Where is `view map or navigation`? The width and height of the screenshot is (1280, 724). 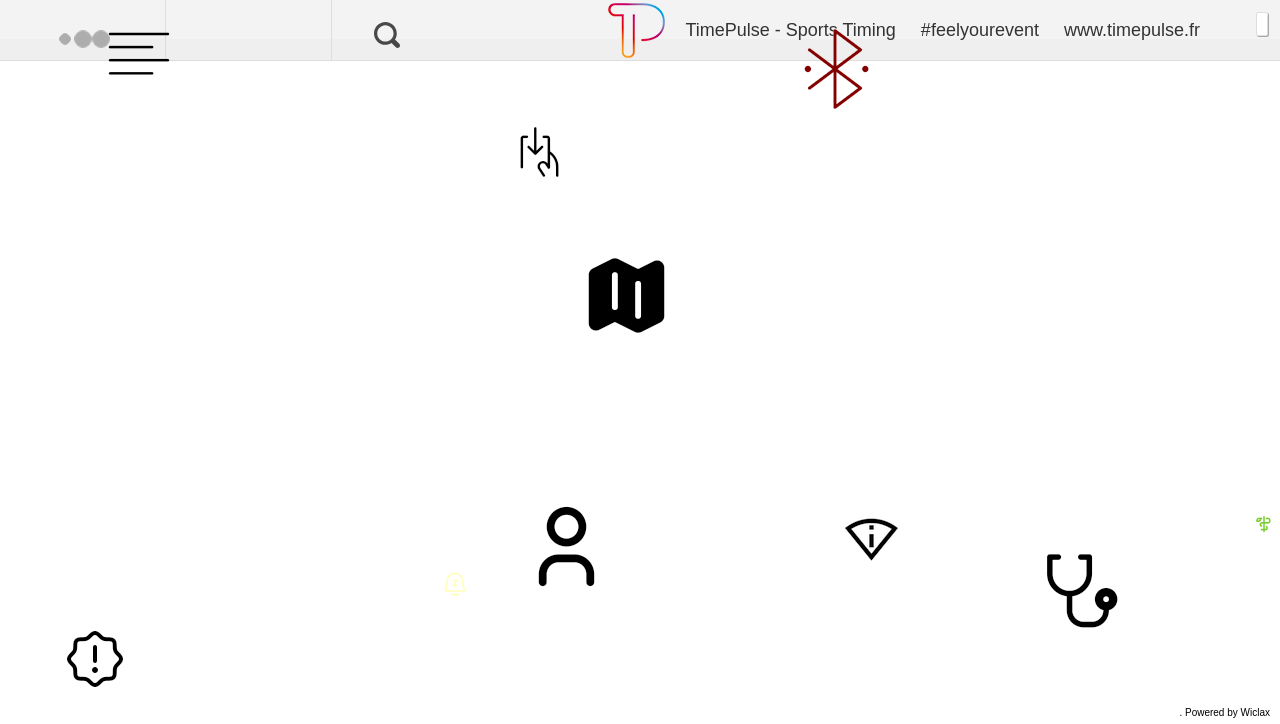
view map or navigation is located at coordinates (626, 295).